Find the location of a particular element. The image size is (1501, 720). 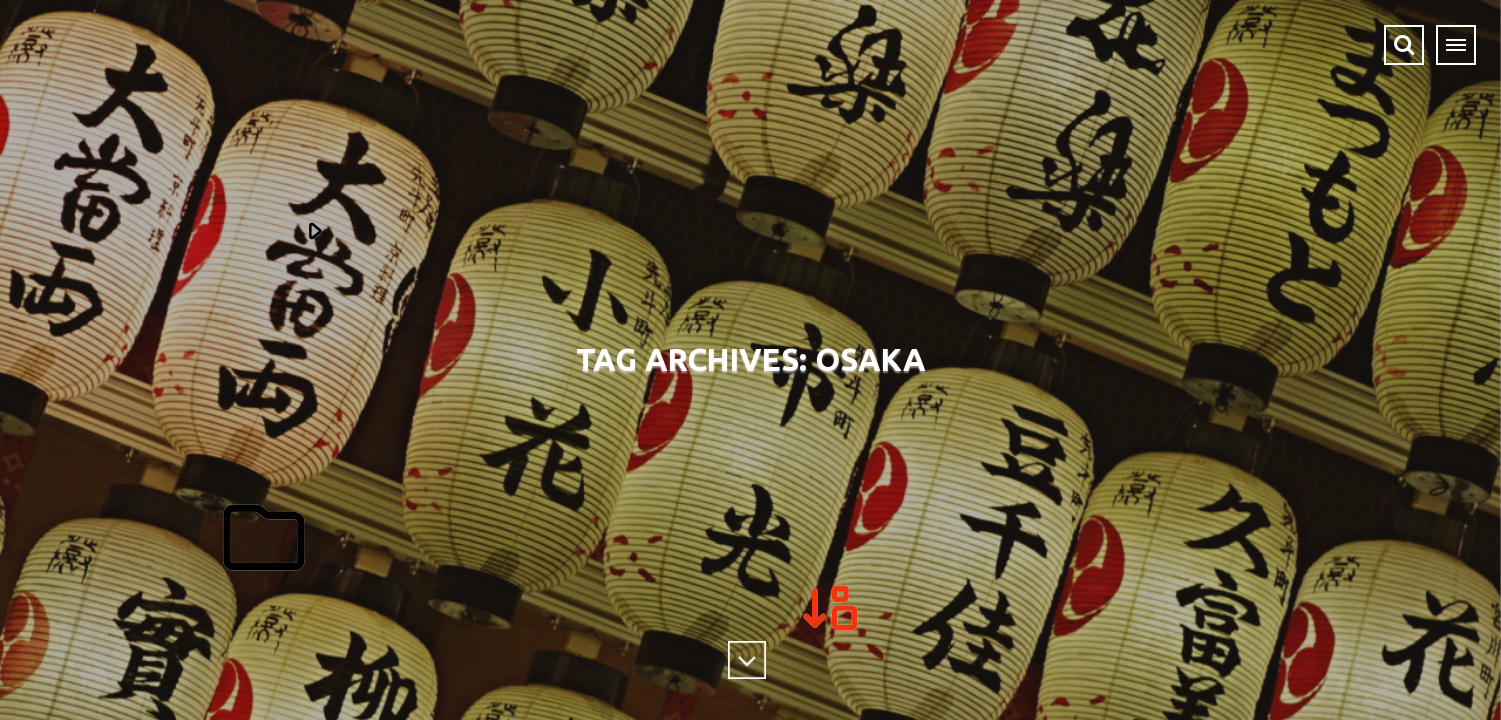

sort items from smallest to largest is located at coordinates (829, 608).